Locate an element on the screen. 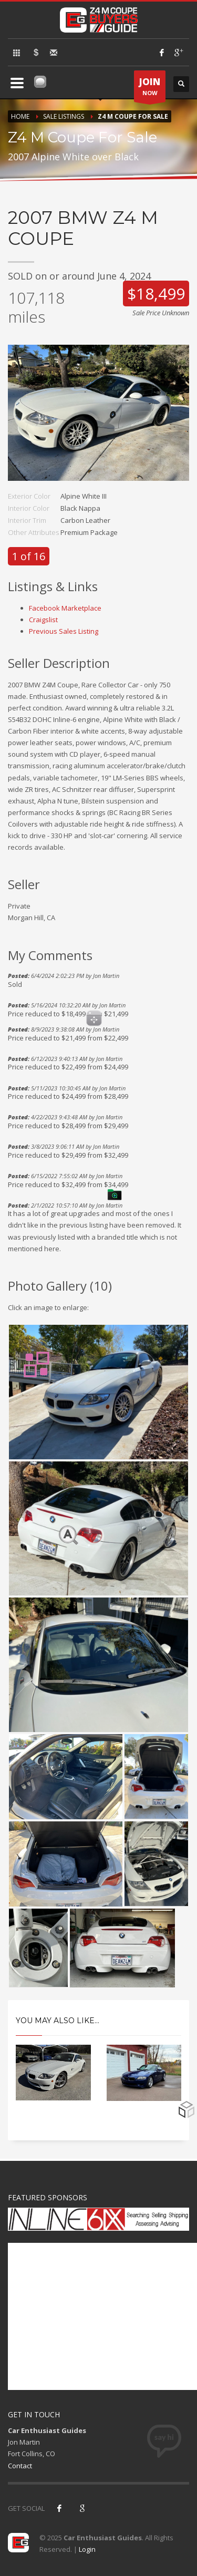  open the messages app is located at coordinates (40, 81).